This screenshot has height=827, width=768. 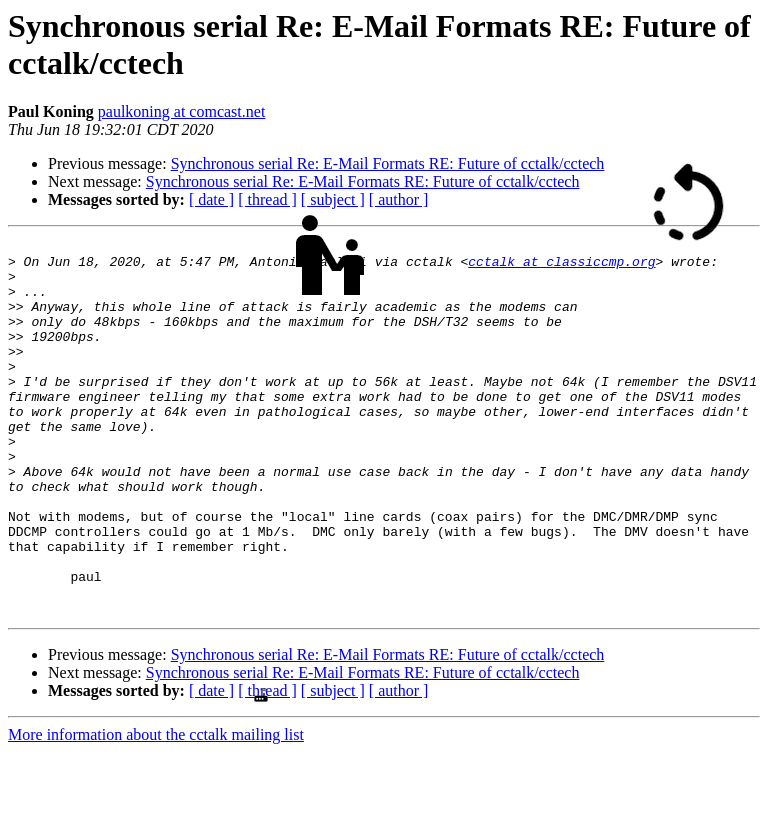 I want to click on rotate image counterclockwise, so click(x=688, y=206).